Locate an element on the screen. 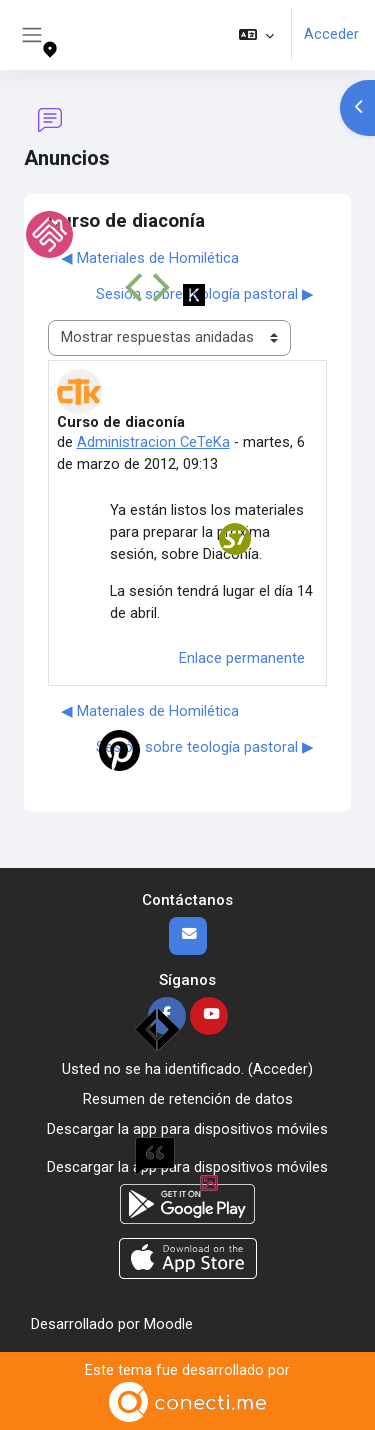 The image size is (375, 1430). view or browse images is located at coordinates (209, 1183).